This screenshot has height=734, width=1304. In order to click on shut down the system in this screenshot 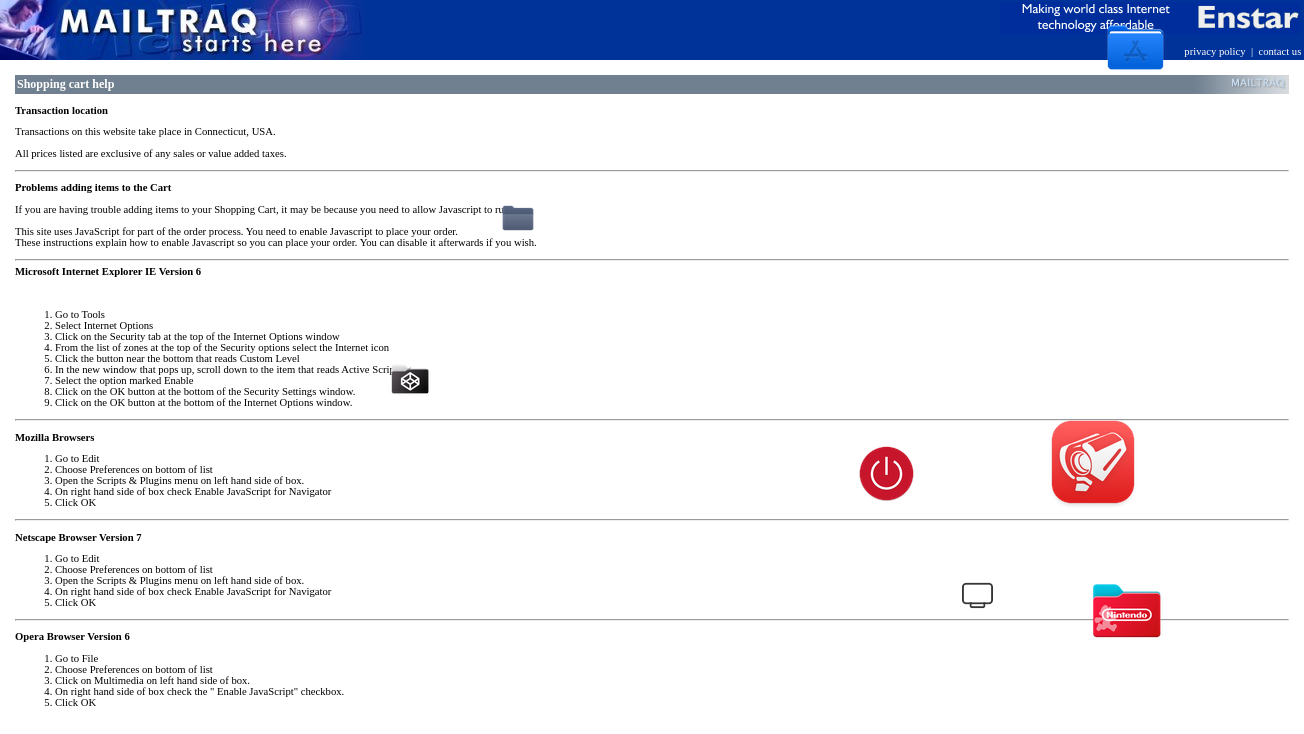, I will do `click(886, 473)`.